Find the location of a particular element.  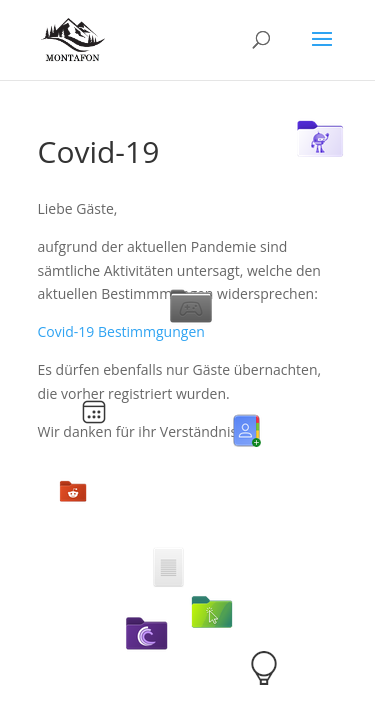

add a new contact is located at coordinates (246, 430).